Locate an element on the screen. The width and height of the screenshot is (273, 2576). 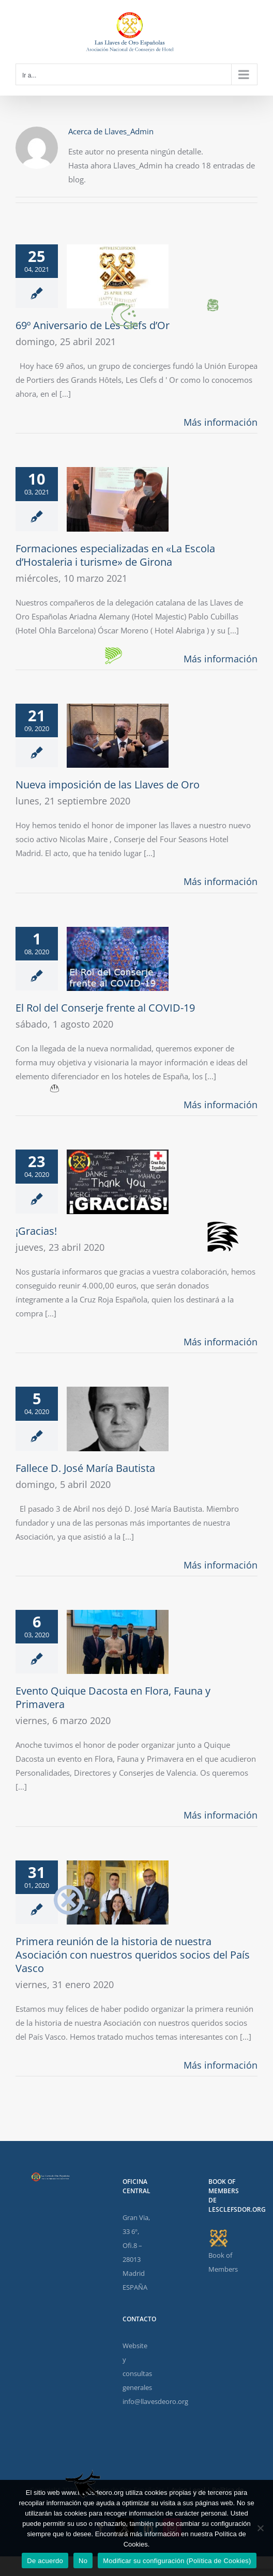
activate wave attack ability is located at coordinates (113, 656).